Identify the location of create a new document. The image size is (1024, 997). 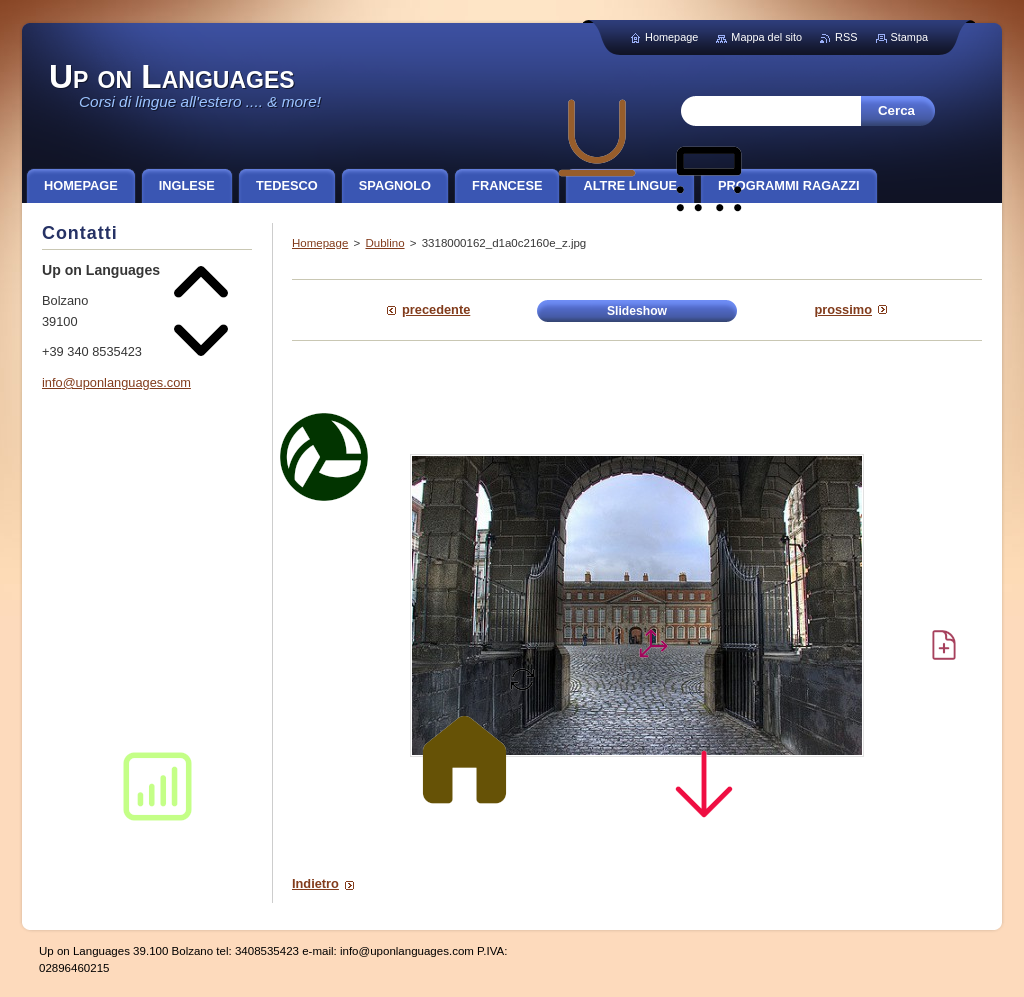
(944, 645).